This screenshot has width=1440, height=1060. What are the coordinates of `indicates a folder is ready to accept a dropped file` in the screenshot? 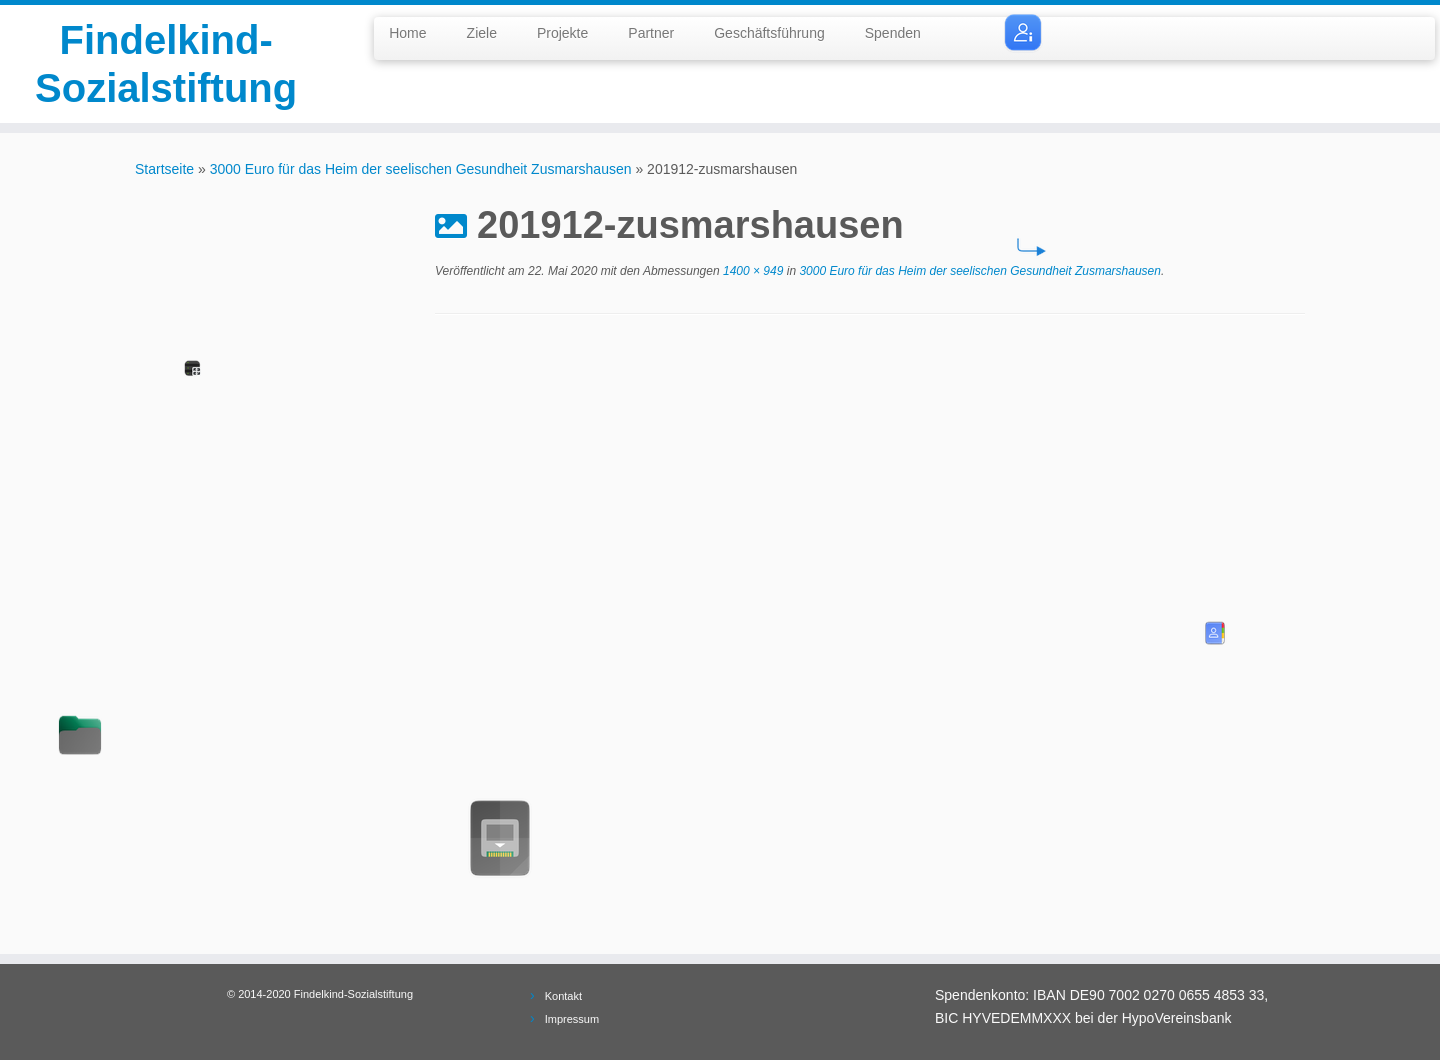 It's located at (80, 735).